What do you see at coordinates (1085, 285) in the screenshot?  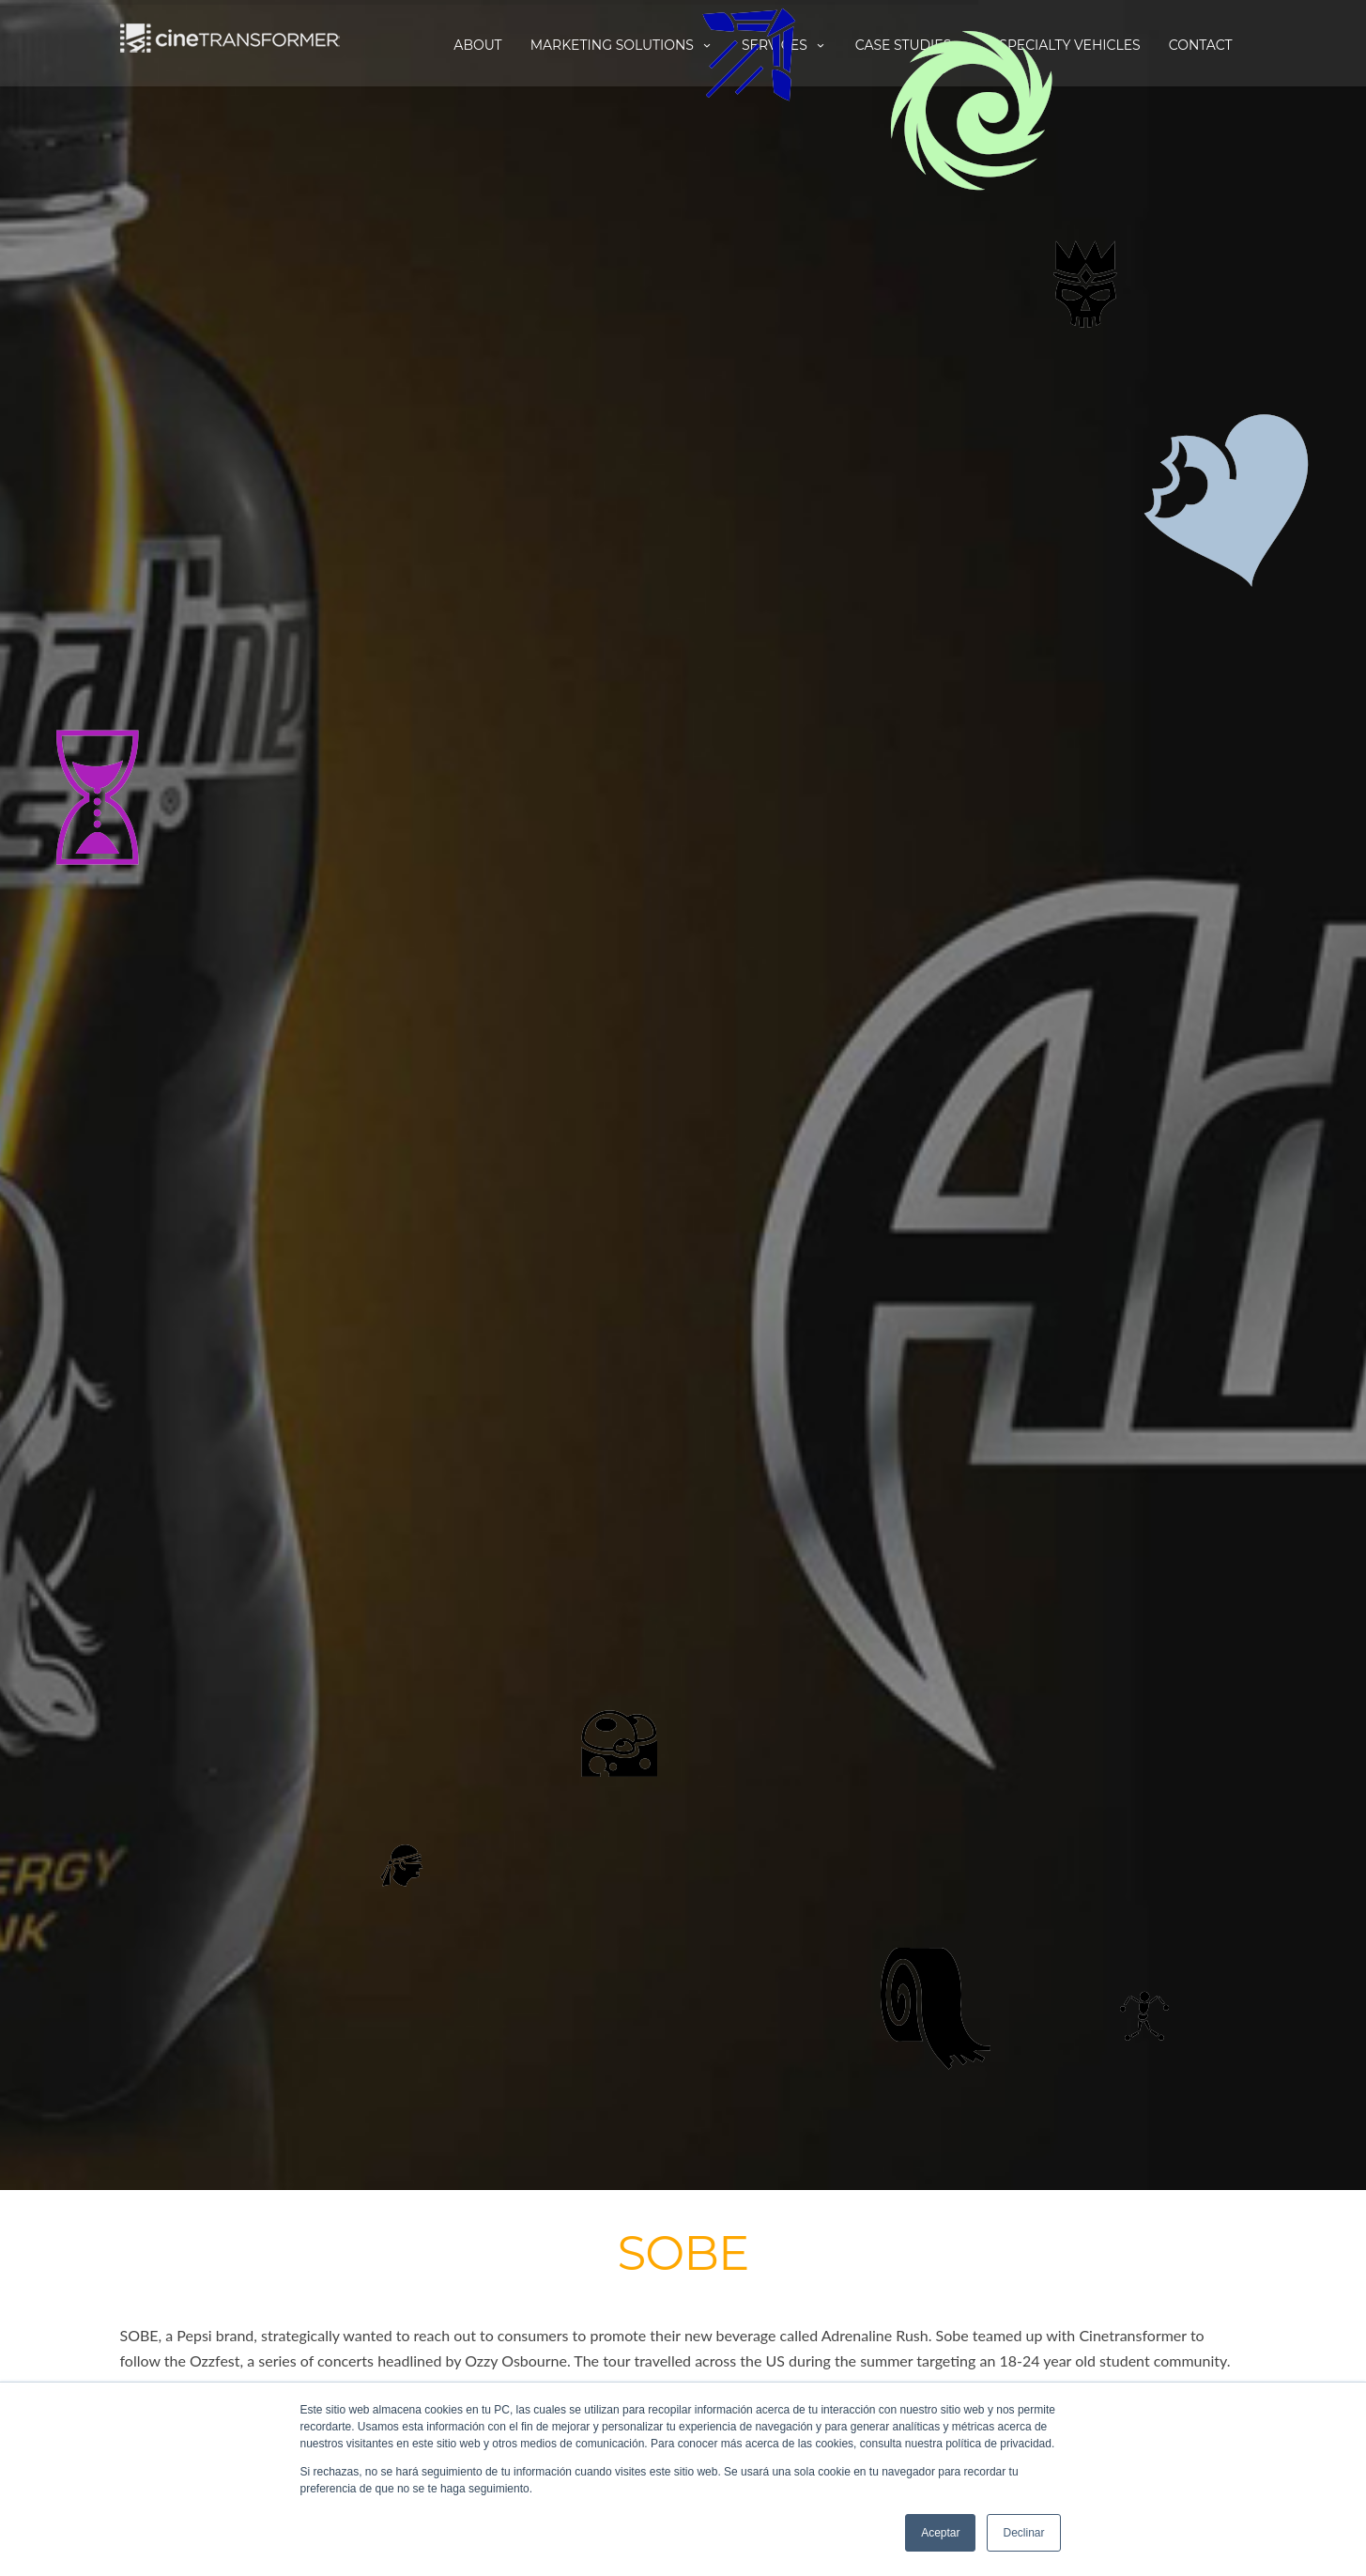 I see `indicates a boss enemy or final challenge` at bounding box center [1085, 285].